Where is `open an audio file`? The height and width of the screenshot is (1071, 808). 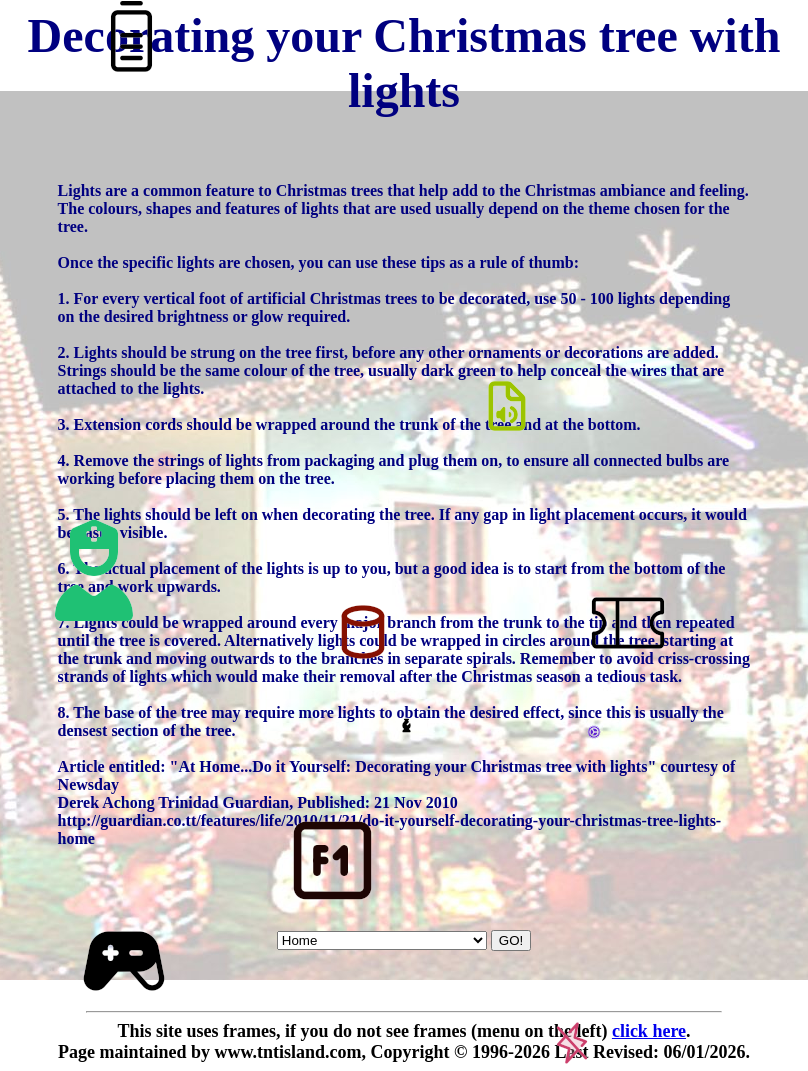
open an audio file is located at coordinates (507, 406).